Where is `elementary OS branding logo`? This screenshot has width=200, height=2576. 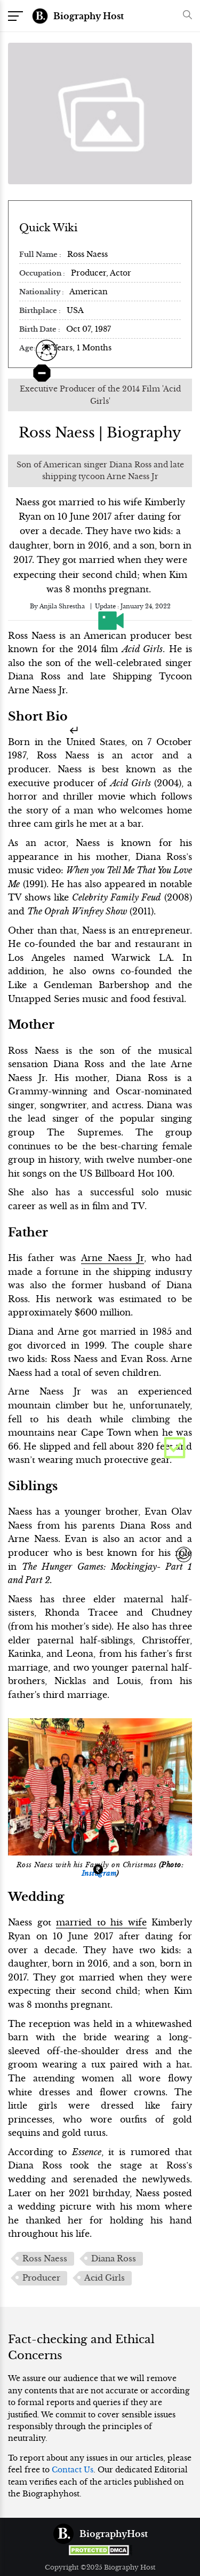 elementary OS branding logo is located at coordinates (183, 1554).